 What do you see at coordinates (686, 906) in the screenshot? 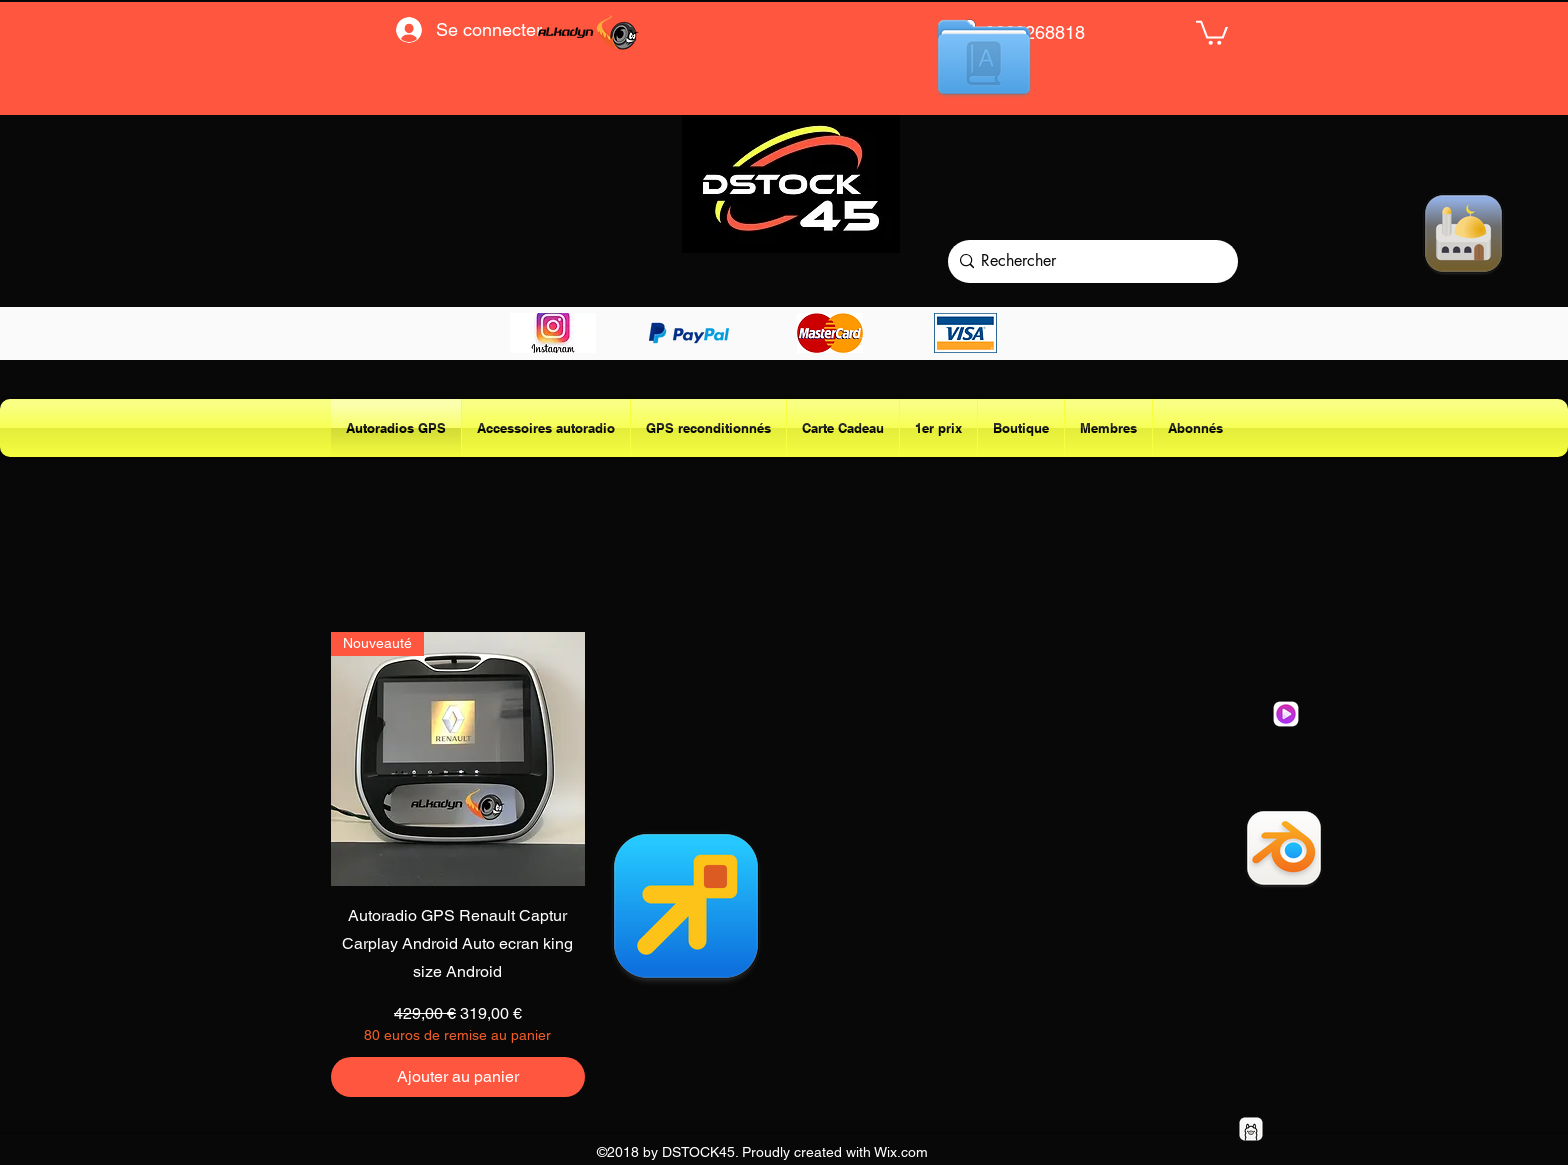
I see `launch VMware Remote Console application` at bounding box center [686, 906].